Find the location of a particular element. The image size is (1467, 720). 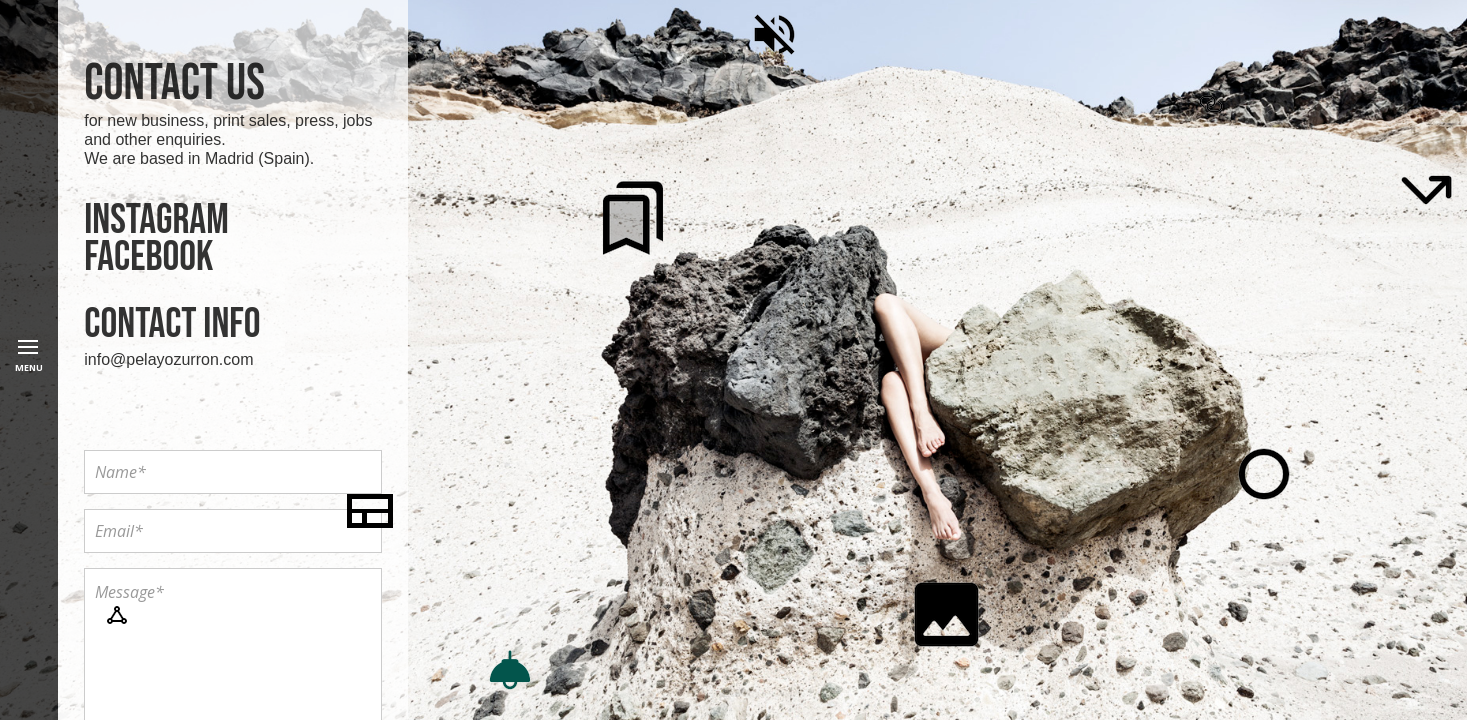

mute audio or sound is located at coordinates (774, 34).